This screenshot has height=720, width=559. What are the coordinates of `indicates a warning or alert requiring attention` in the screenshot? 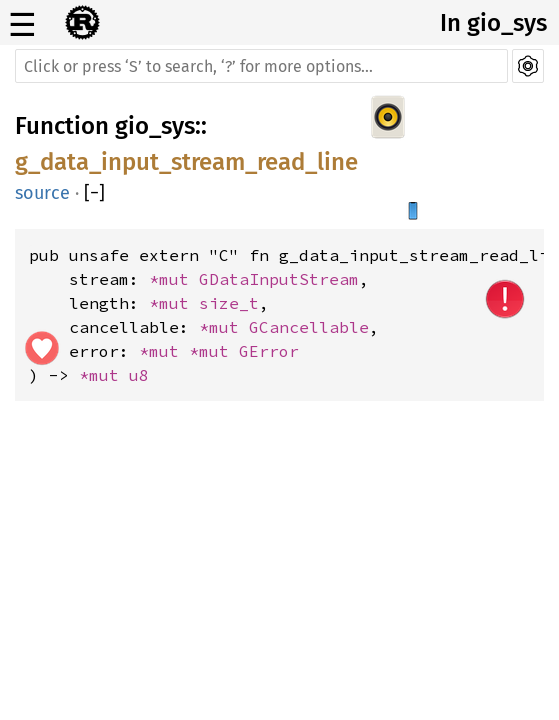 It's located at (505, 299).